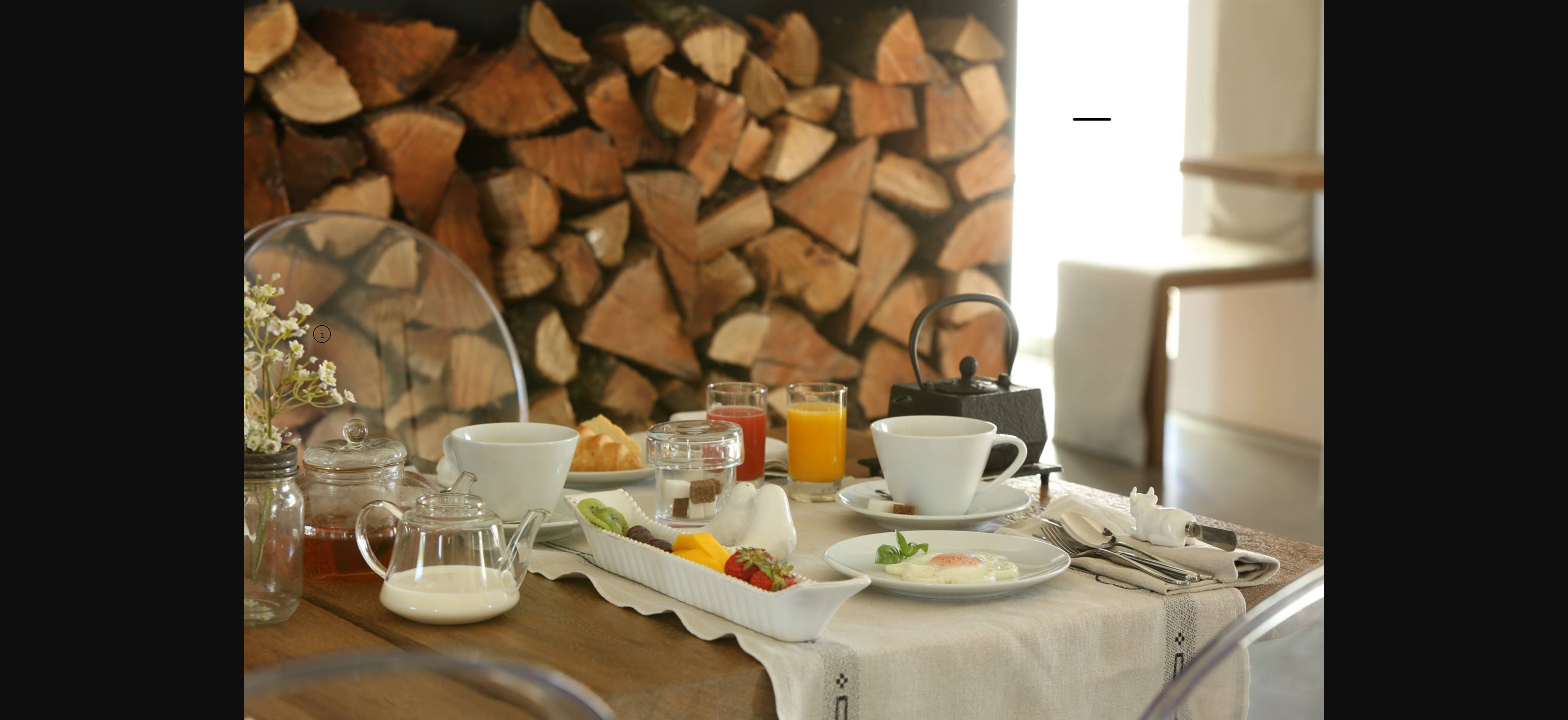  I want to click on insert a horizontal divider line, so click(1092, 118).